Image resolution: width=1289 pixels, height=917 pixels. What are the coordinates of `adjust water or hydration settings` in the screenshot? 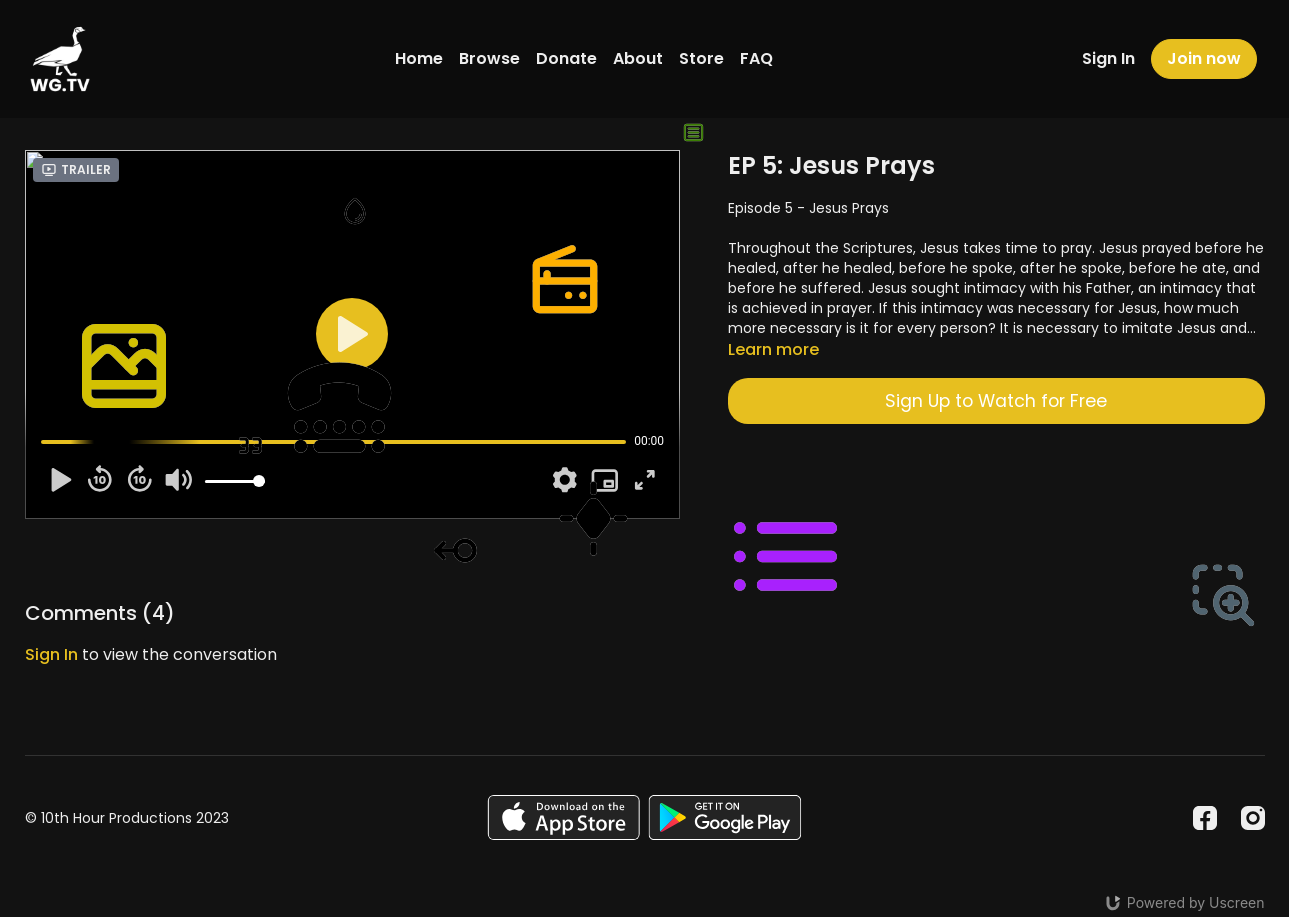 It's located at (355, 212).